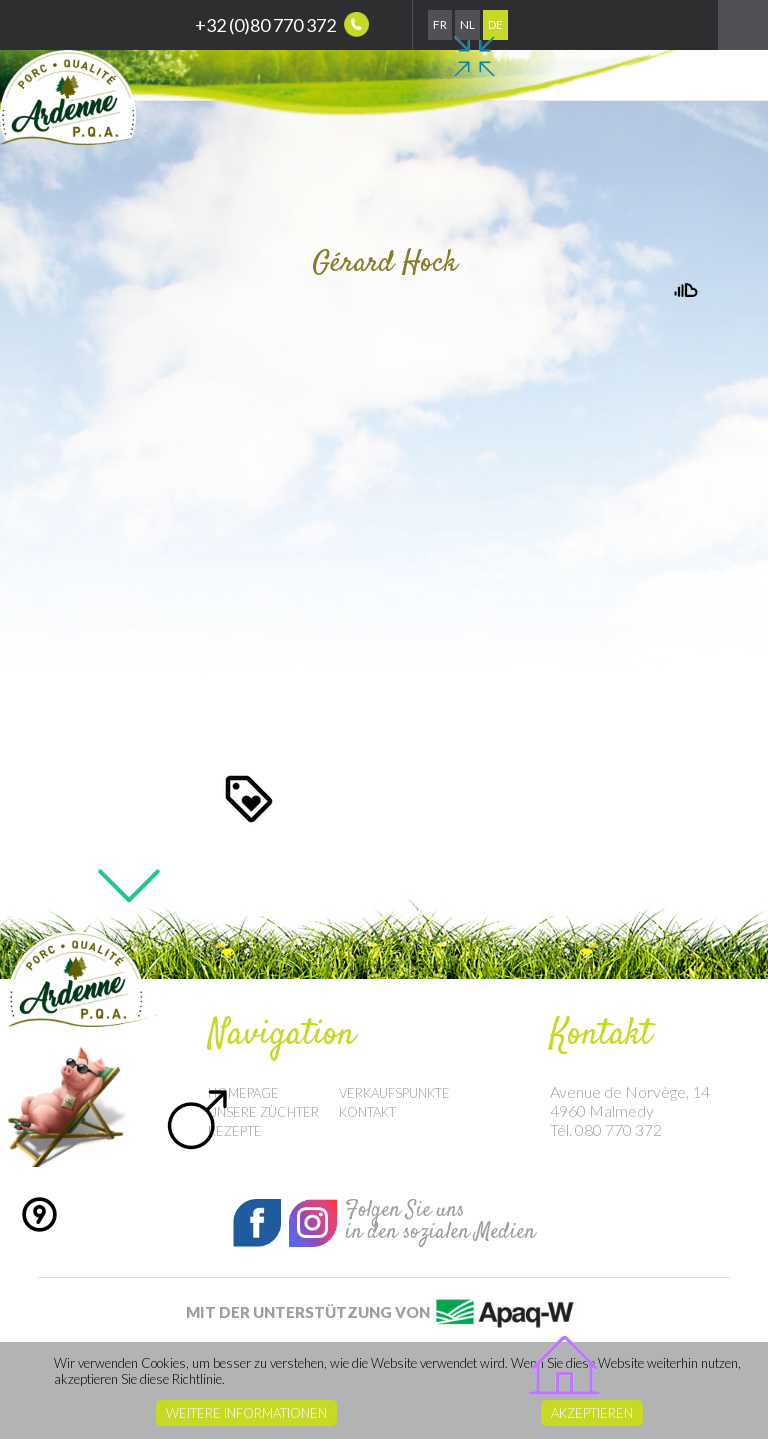 This screenshot has height=1439, width=768. Describe the element at coordinates (474, 56) in the screenshot. I see `collapse or minimize content` at that location.